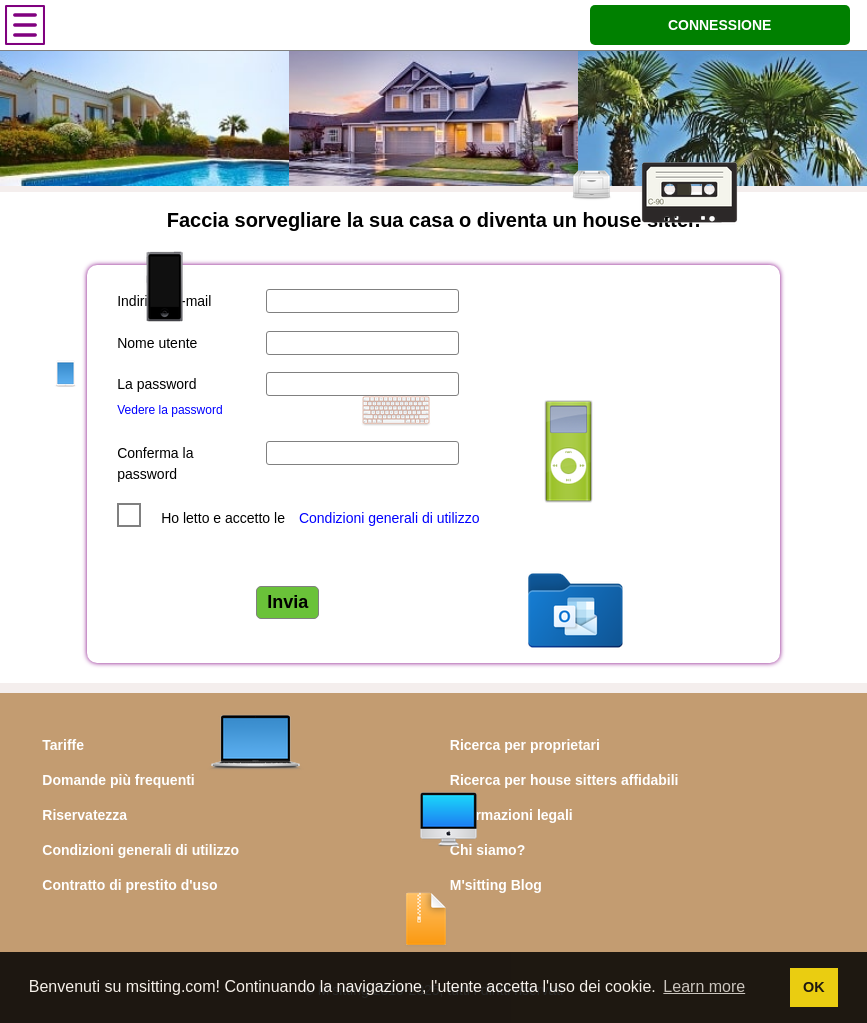 The width and height of the screenshot is (867, 1023). What do you see at coordinates (164, 286) in the screenshot?
I see `iPod nano device in space gray` at bounding box center [164, 286].